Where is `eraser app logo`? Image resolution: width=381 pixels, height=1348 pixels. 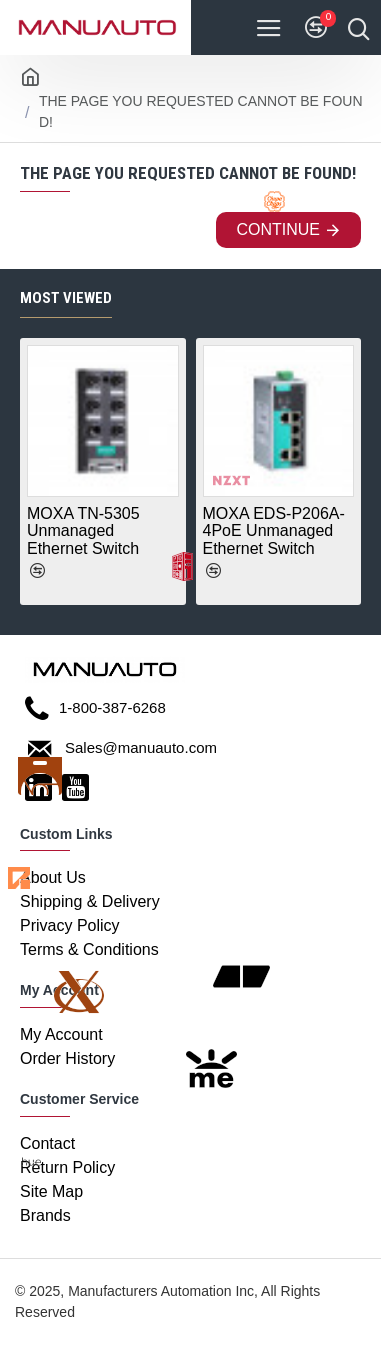
eraser app logo is located at coordinates (241, 976).